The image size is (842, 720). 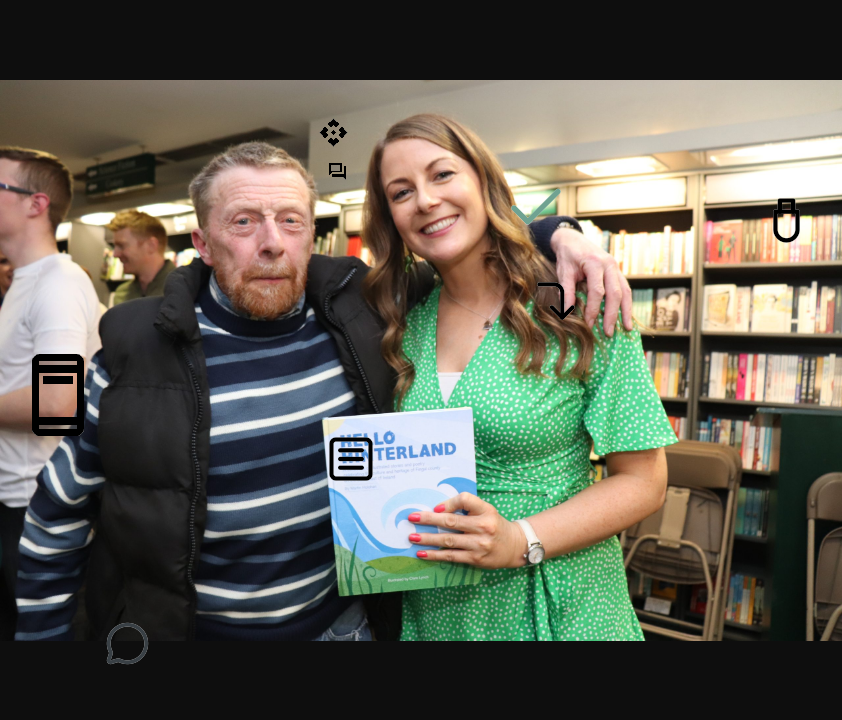 I want to click on access API settings or configuration, so click(x=333, y=132).